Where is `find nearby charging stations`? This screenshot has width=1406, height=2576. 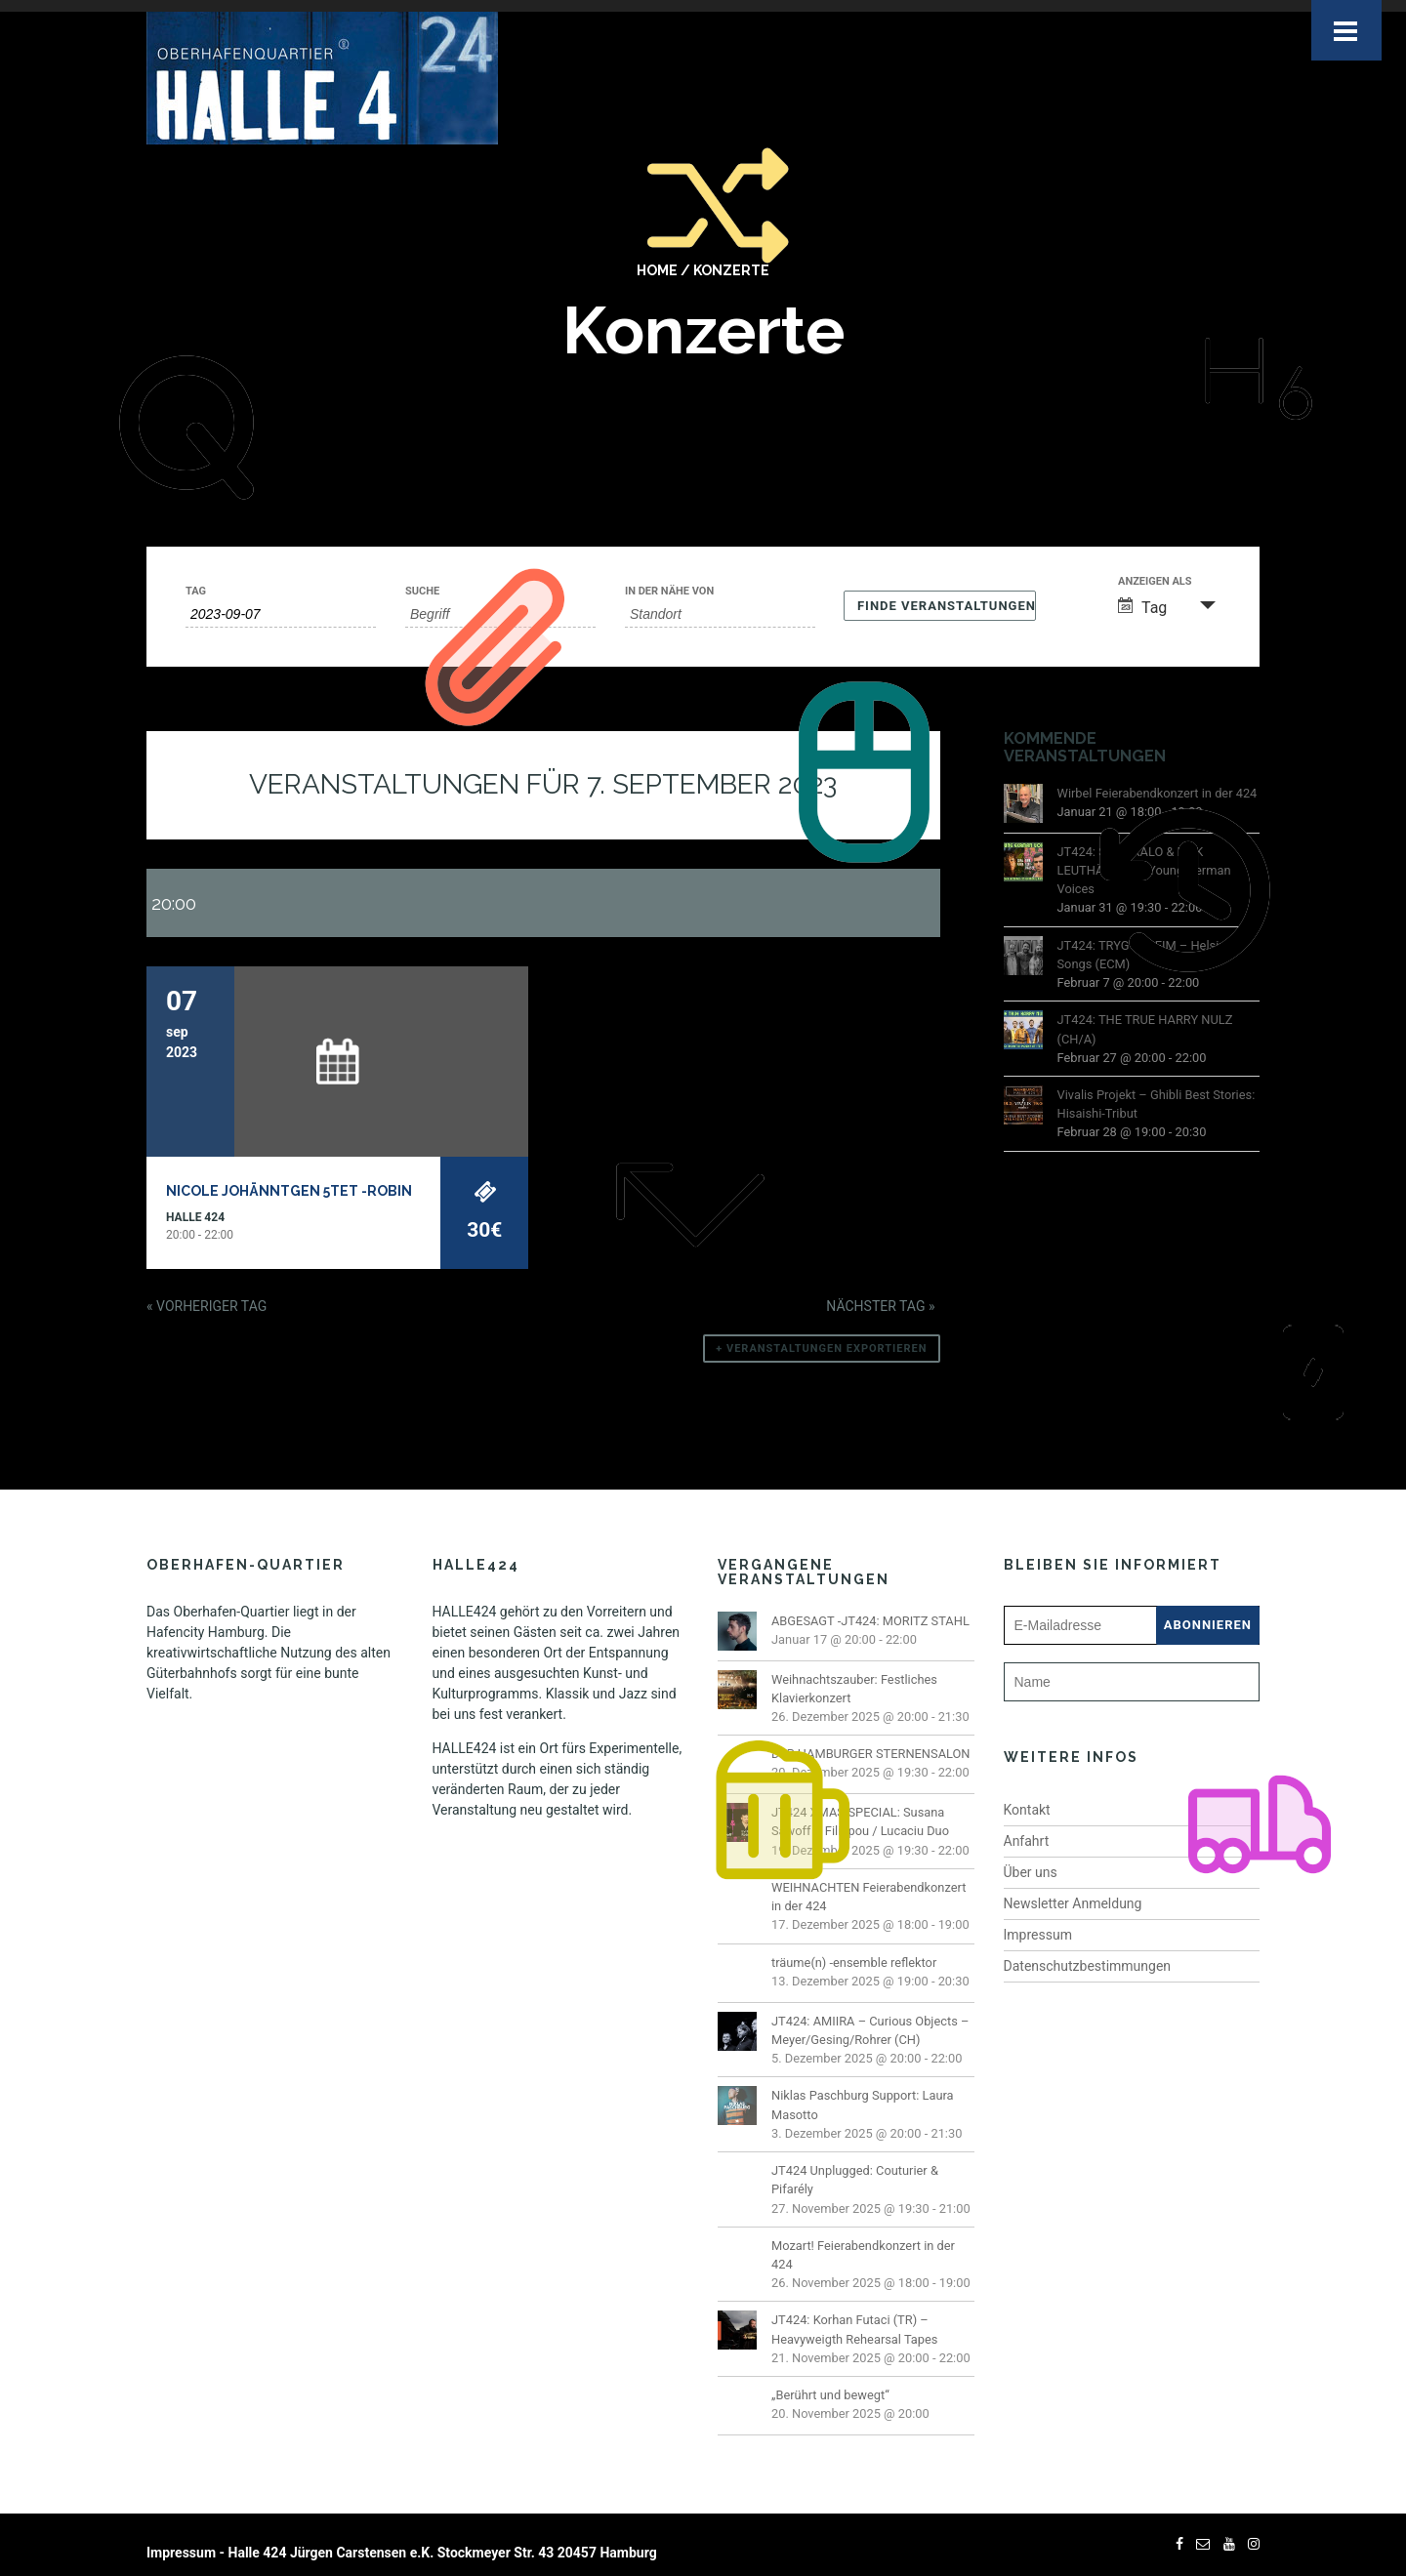 find nearby charging stations is located at coordinates (1313, 1372).